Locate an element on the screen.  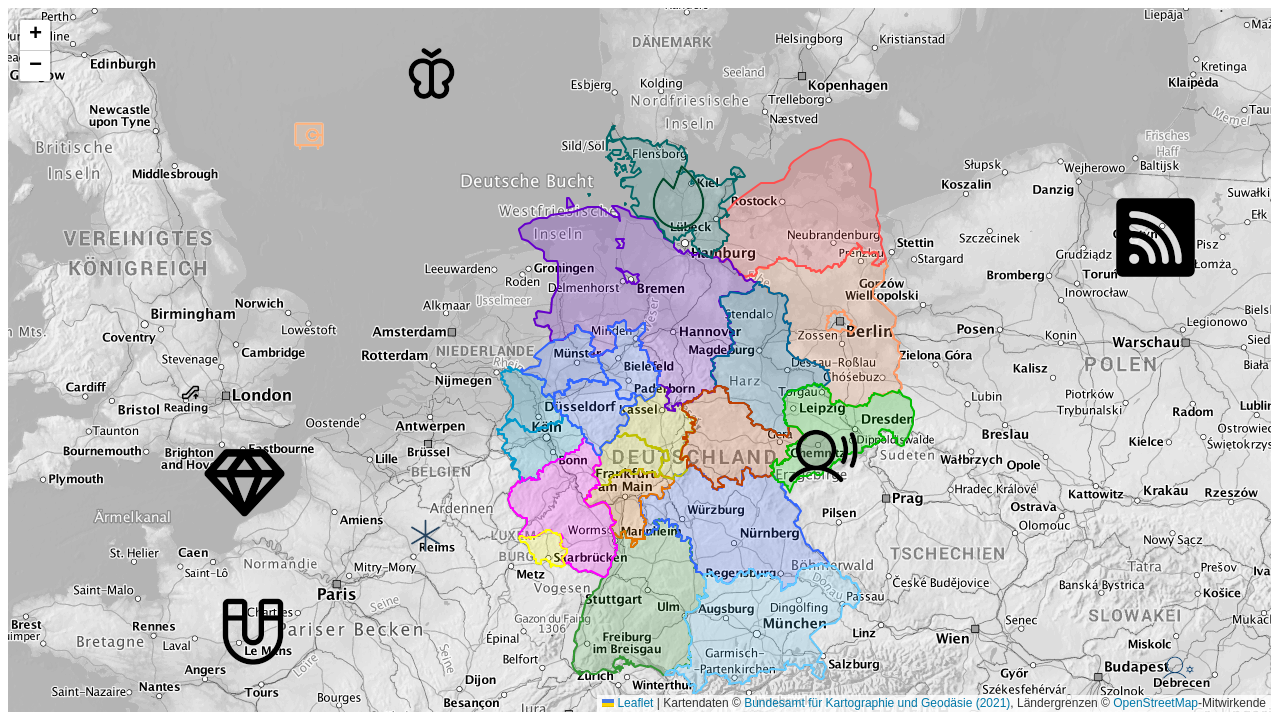
access user settings is located at coordinates (1177, 668).